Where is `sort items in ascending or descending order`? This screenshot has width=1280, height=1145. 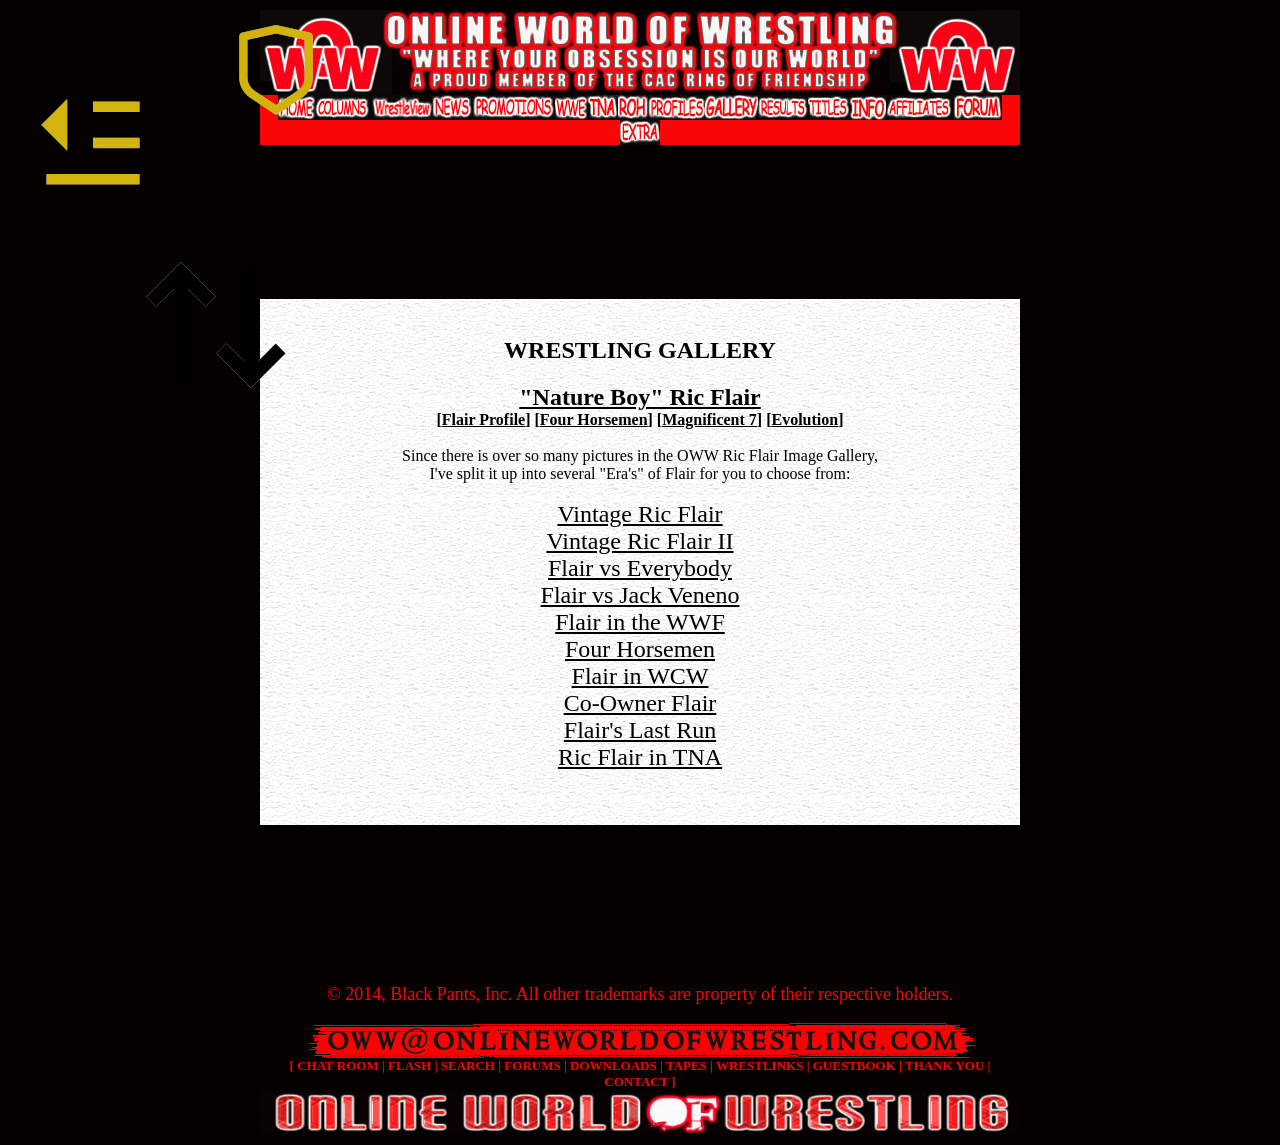 sort items in ascending or descending order is located at coordinates (216, 325).